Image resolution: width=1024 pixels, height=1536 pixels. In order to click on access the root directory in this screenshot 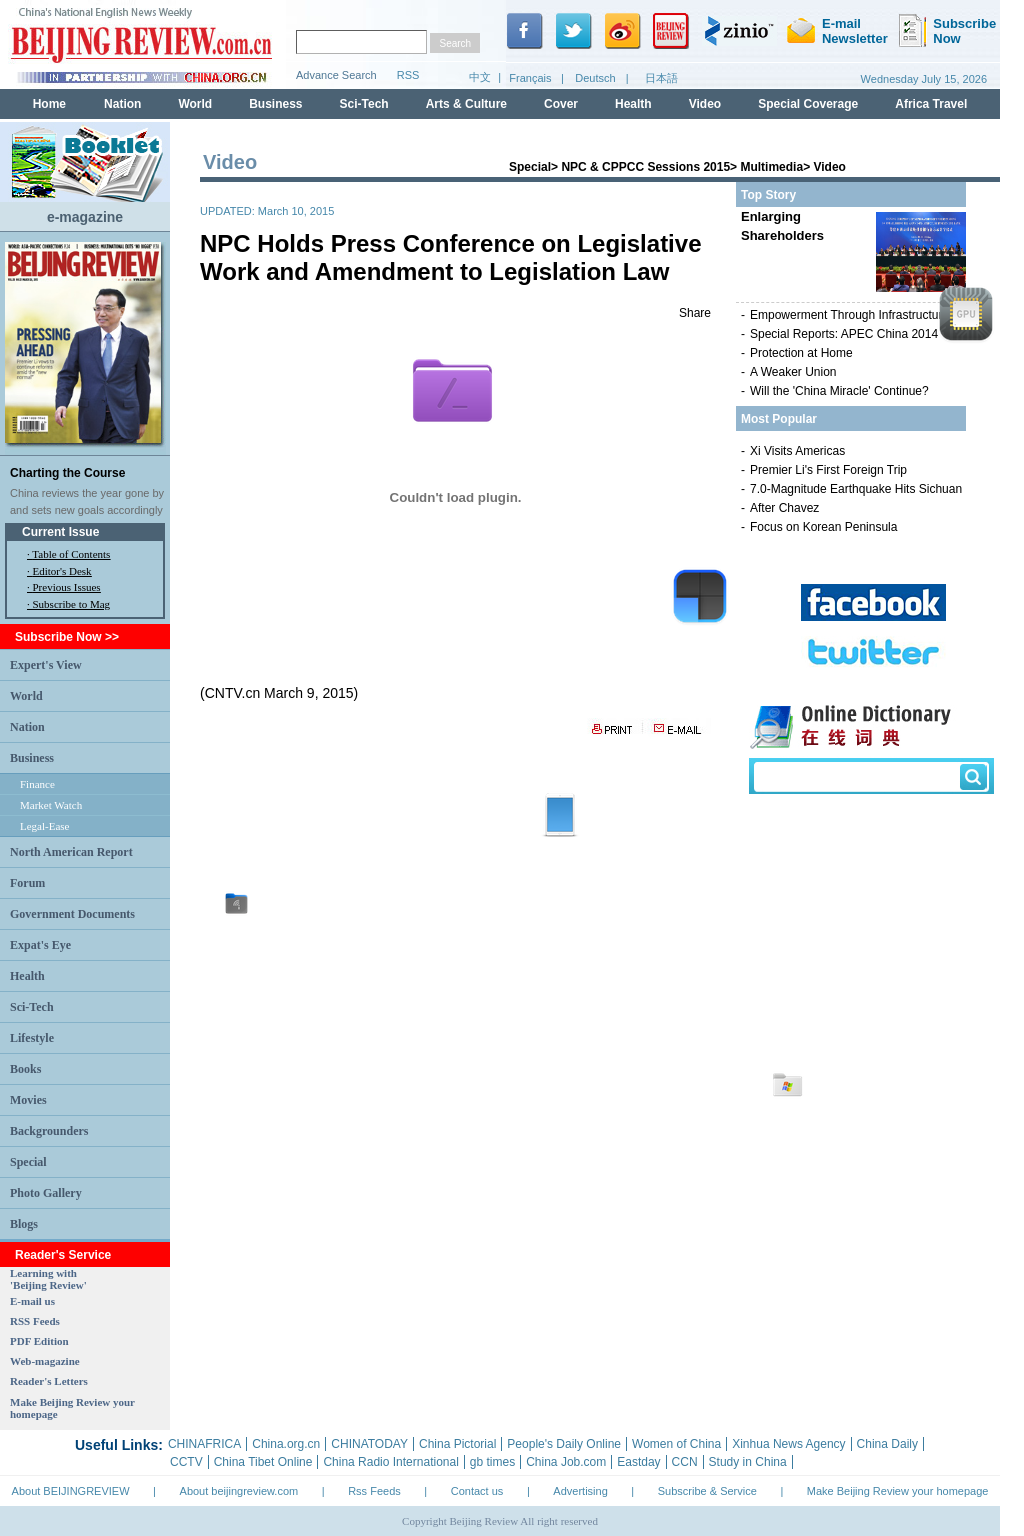, I will do `click(452, 390)`.